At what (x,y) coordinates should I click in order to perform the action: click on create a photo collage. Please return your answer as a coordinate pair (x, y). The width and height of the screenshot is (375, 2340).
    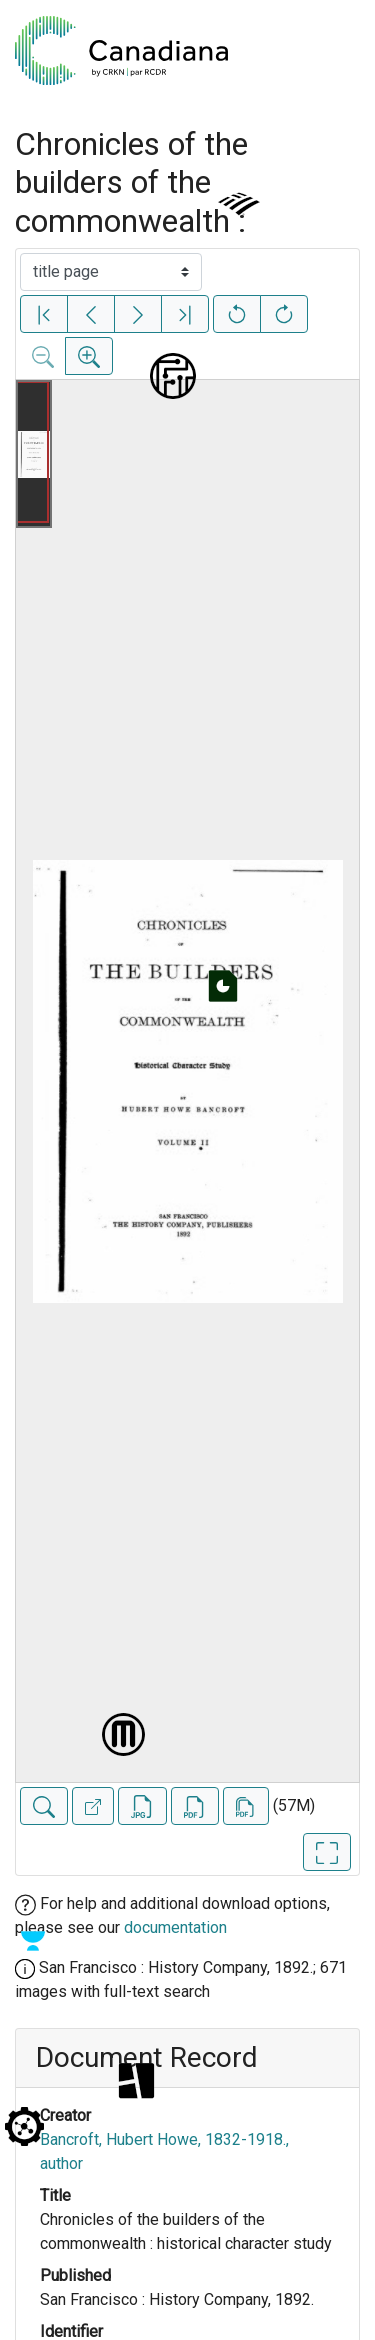
    Looking at the image, I should click on (136, 2080).